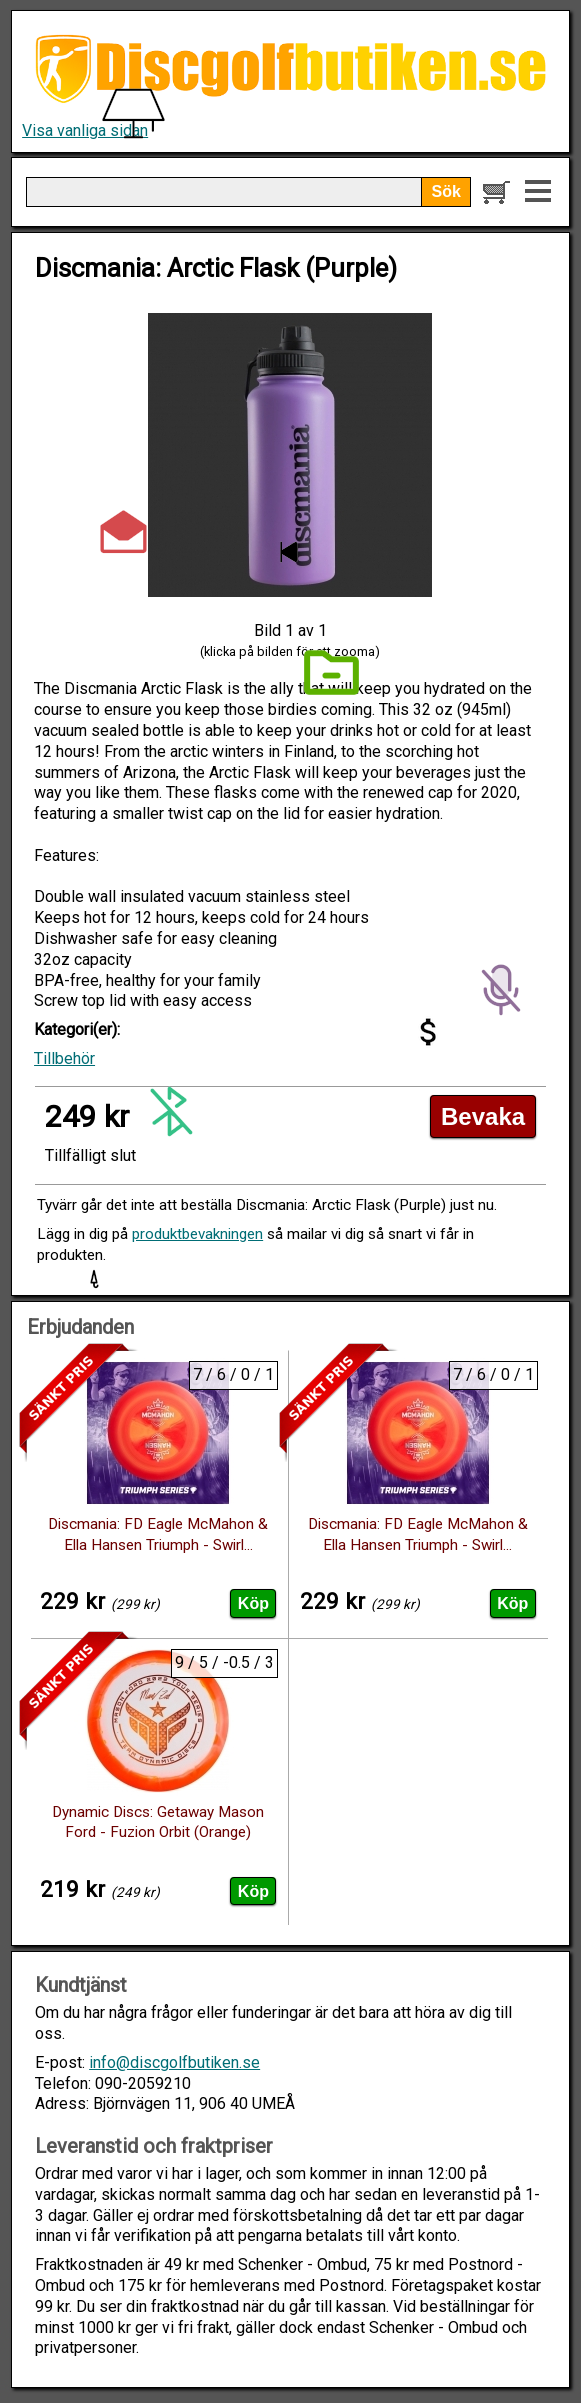 The image size is (581, 2403). I want to click on view pricing or payment details, so click(429, 1032).